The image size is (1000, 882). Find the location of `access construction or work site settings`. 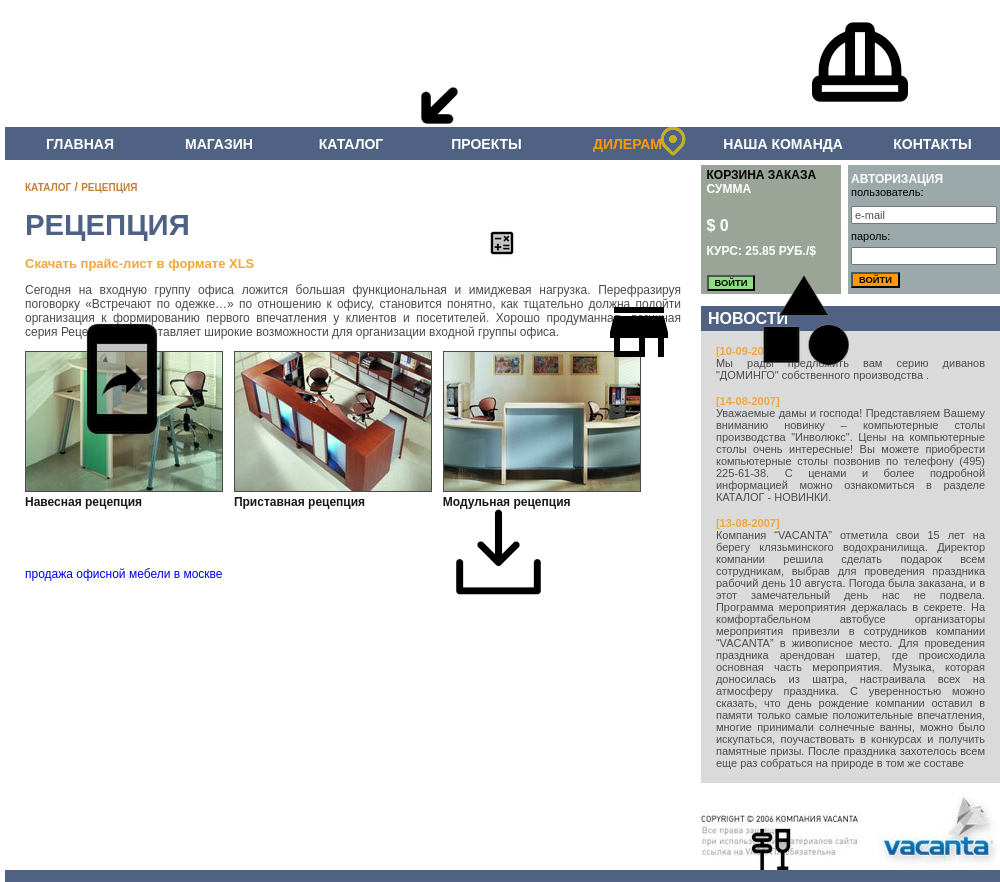

access construction or work site settings is located at coordinates (860, 67).